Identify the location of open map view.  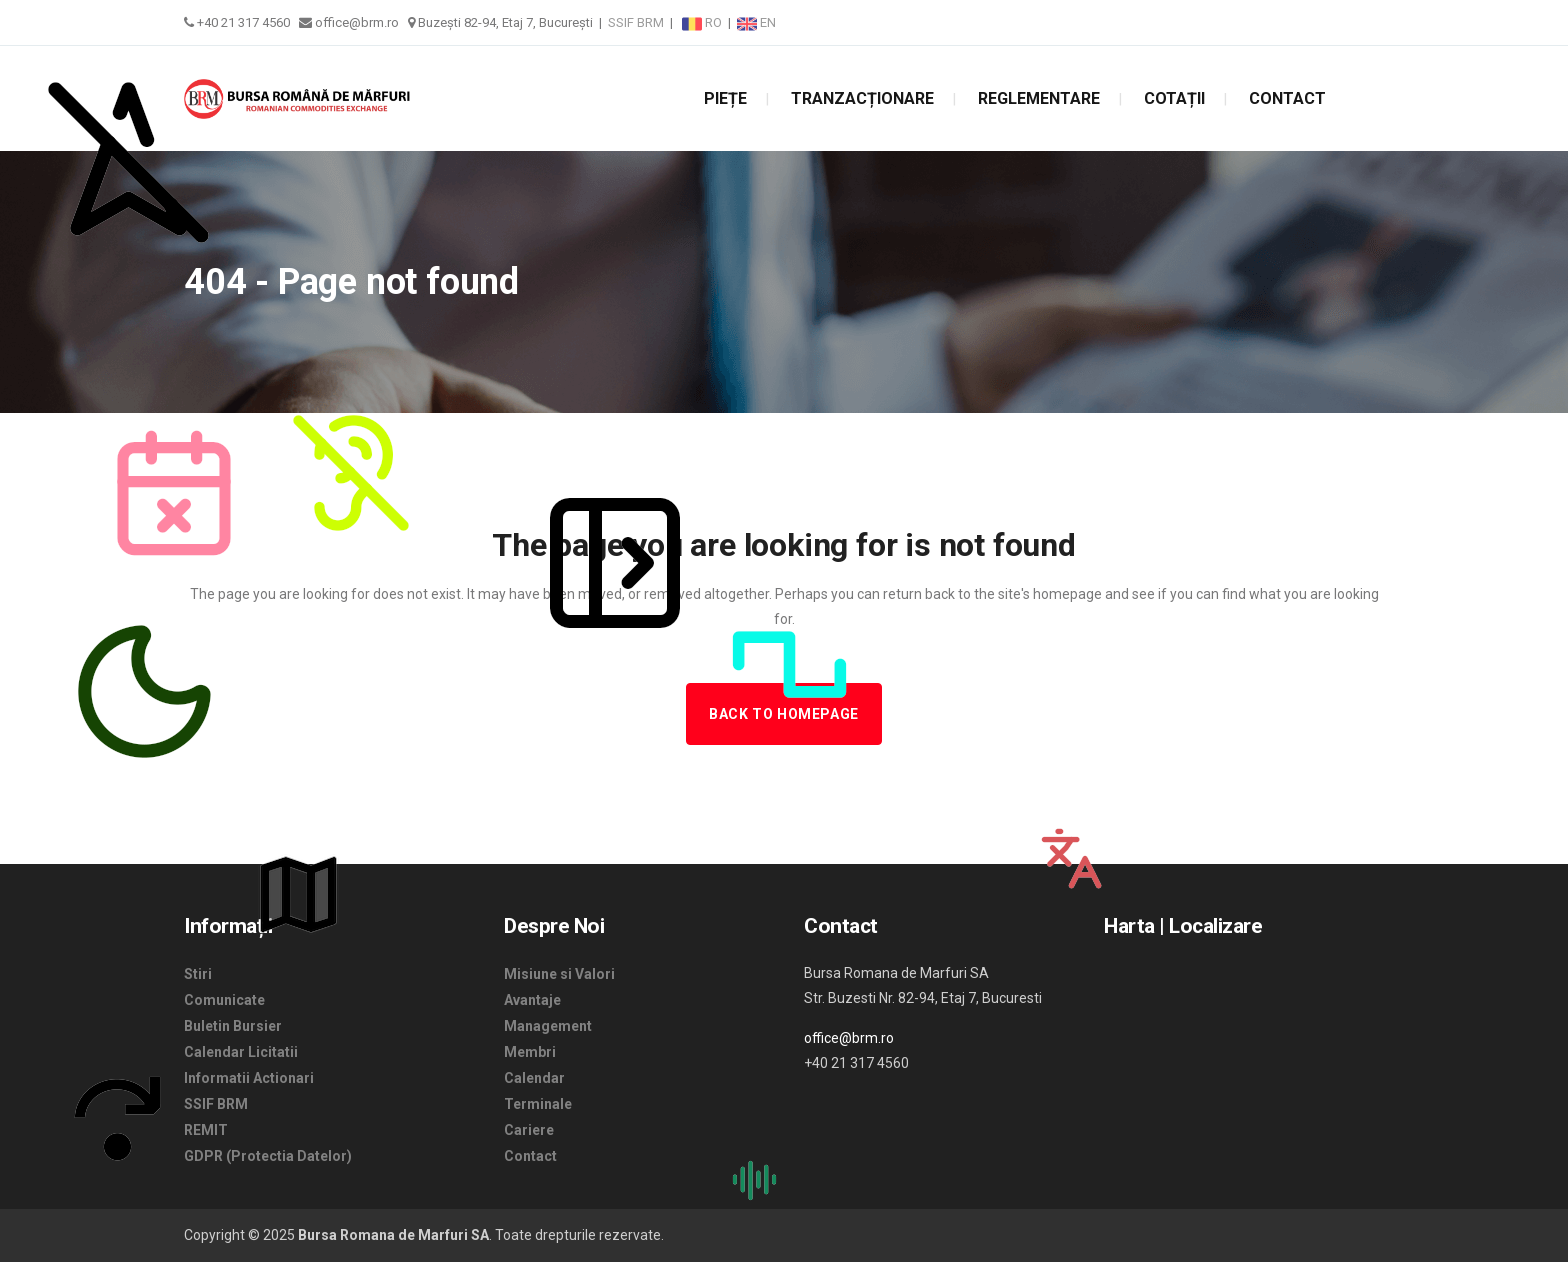
(298, 894).